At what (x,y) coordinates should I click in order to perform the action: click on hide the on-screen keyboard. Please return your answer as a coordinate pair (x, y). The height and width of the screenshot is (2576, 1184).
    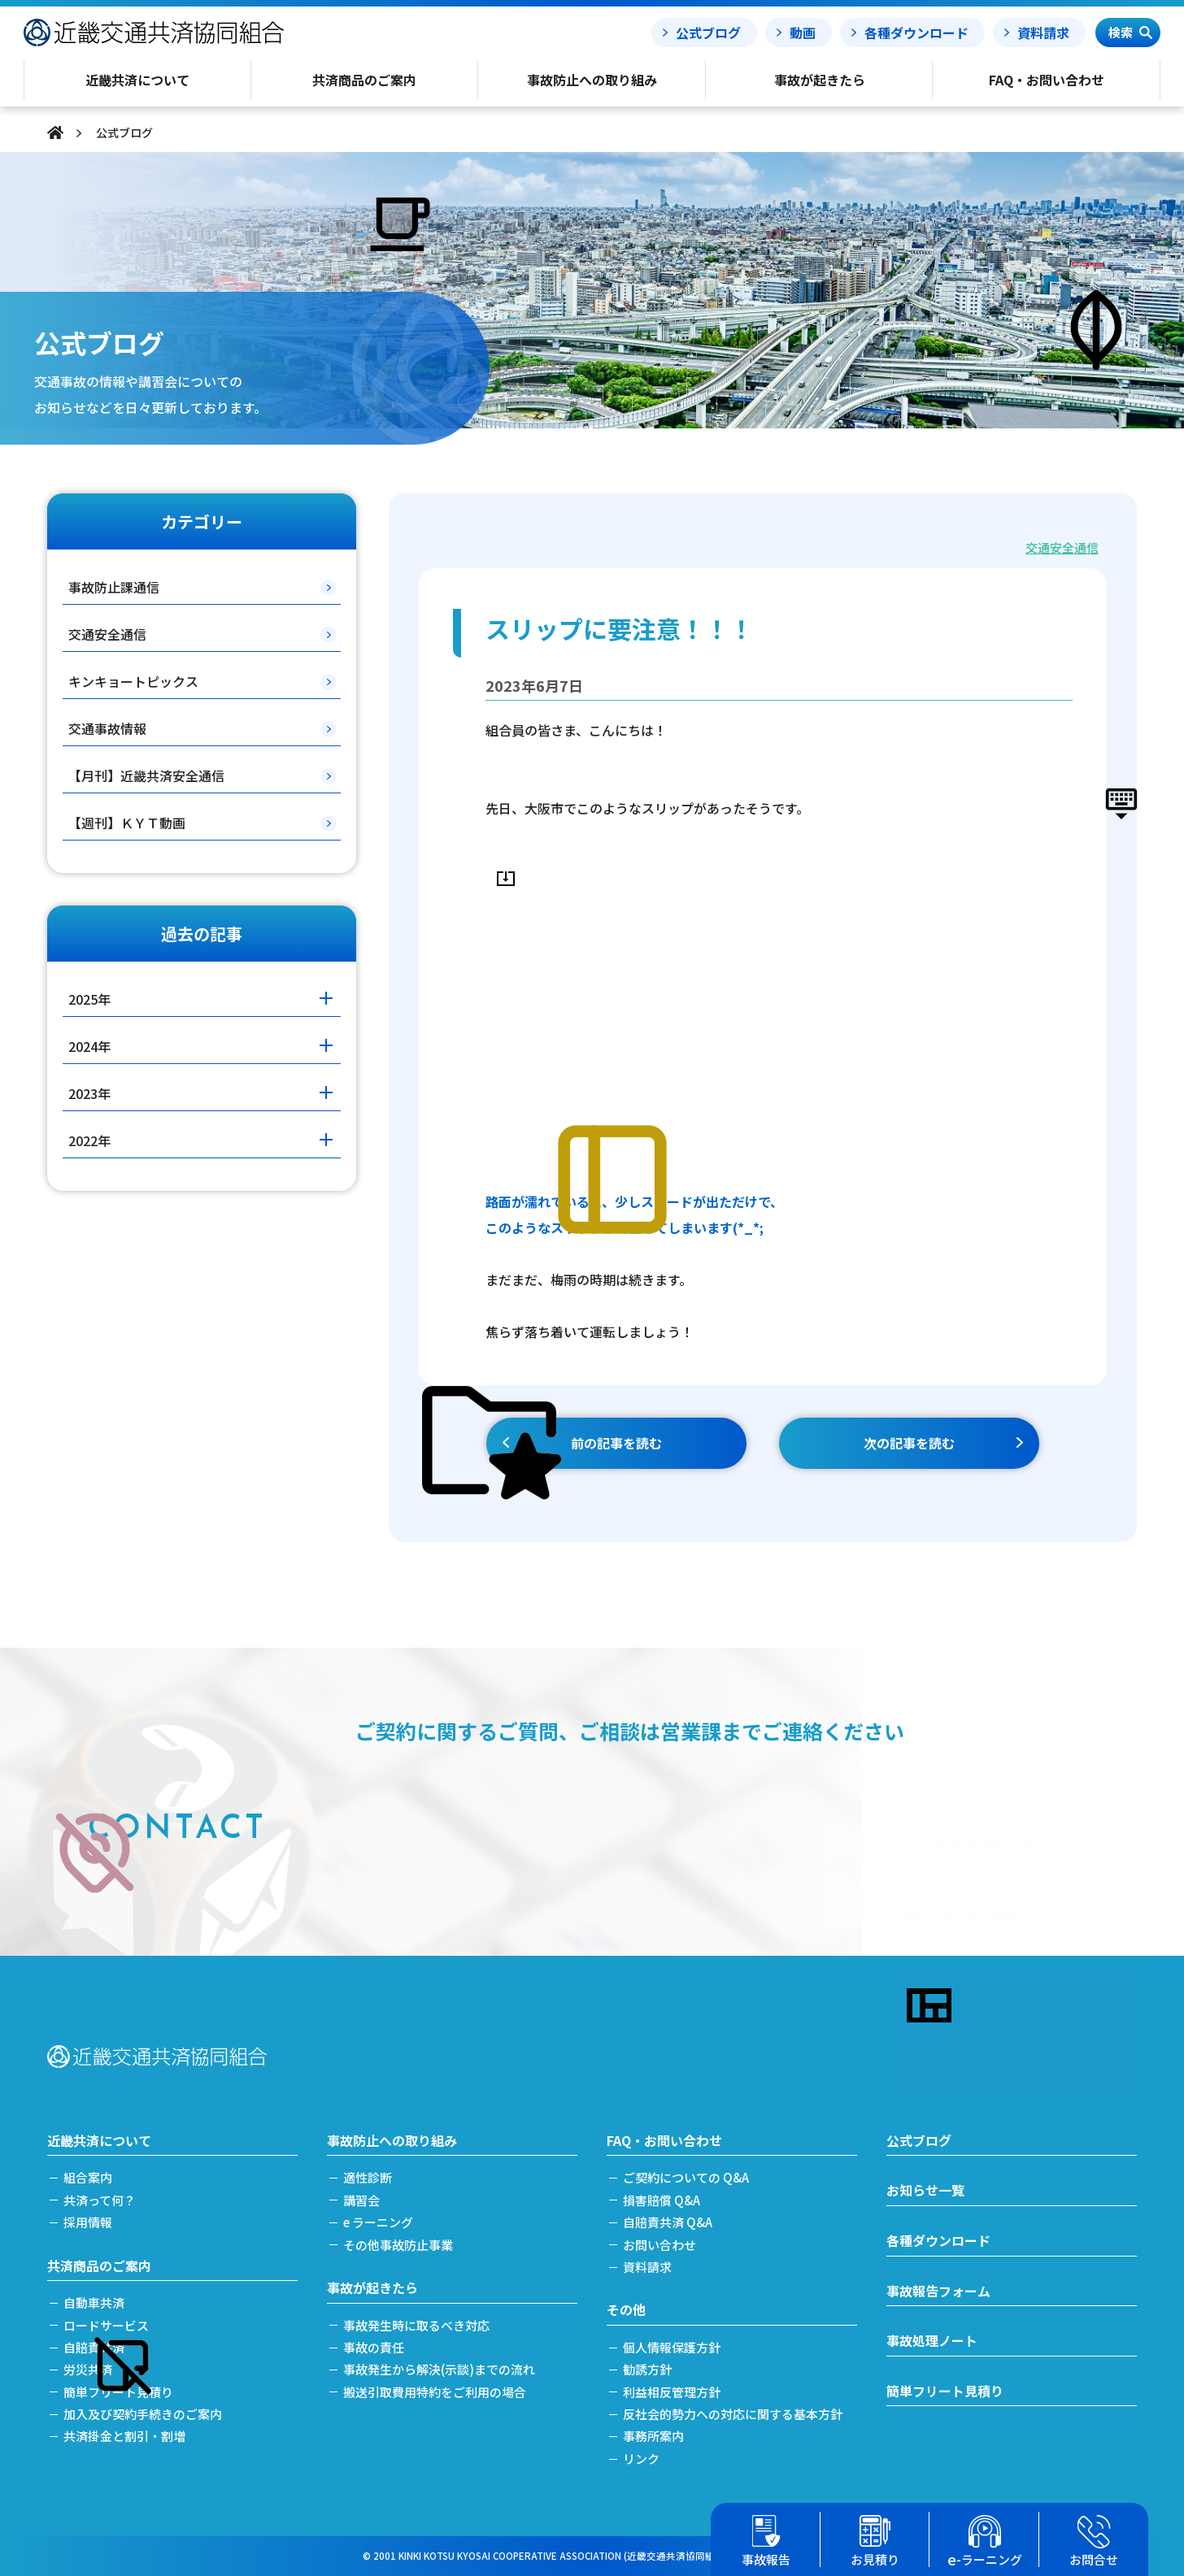
    Looking at the image, I should click on (1121, 802).